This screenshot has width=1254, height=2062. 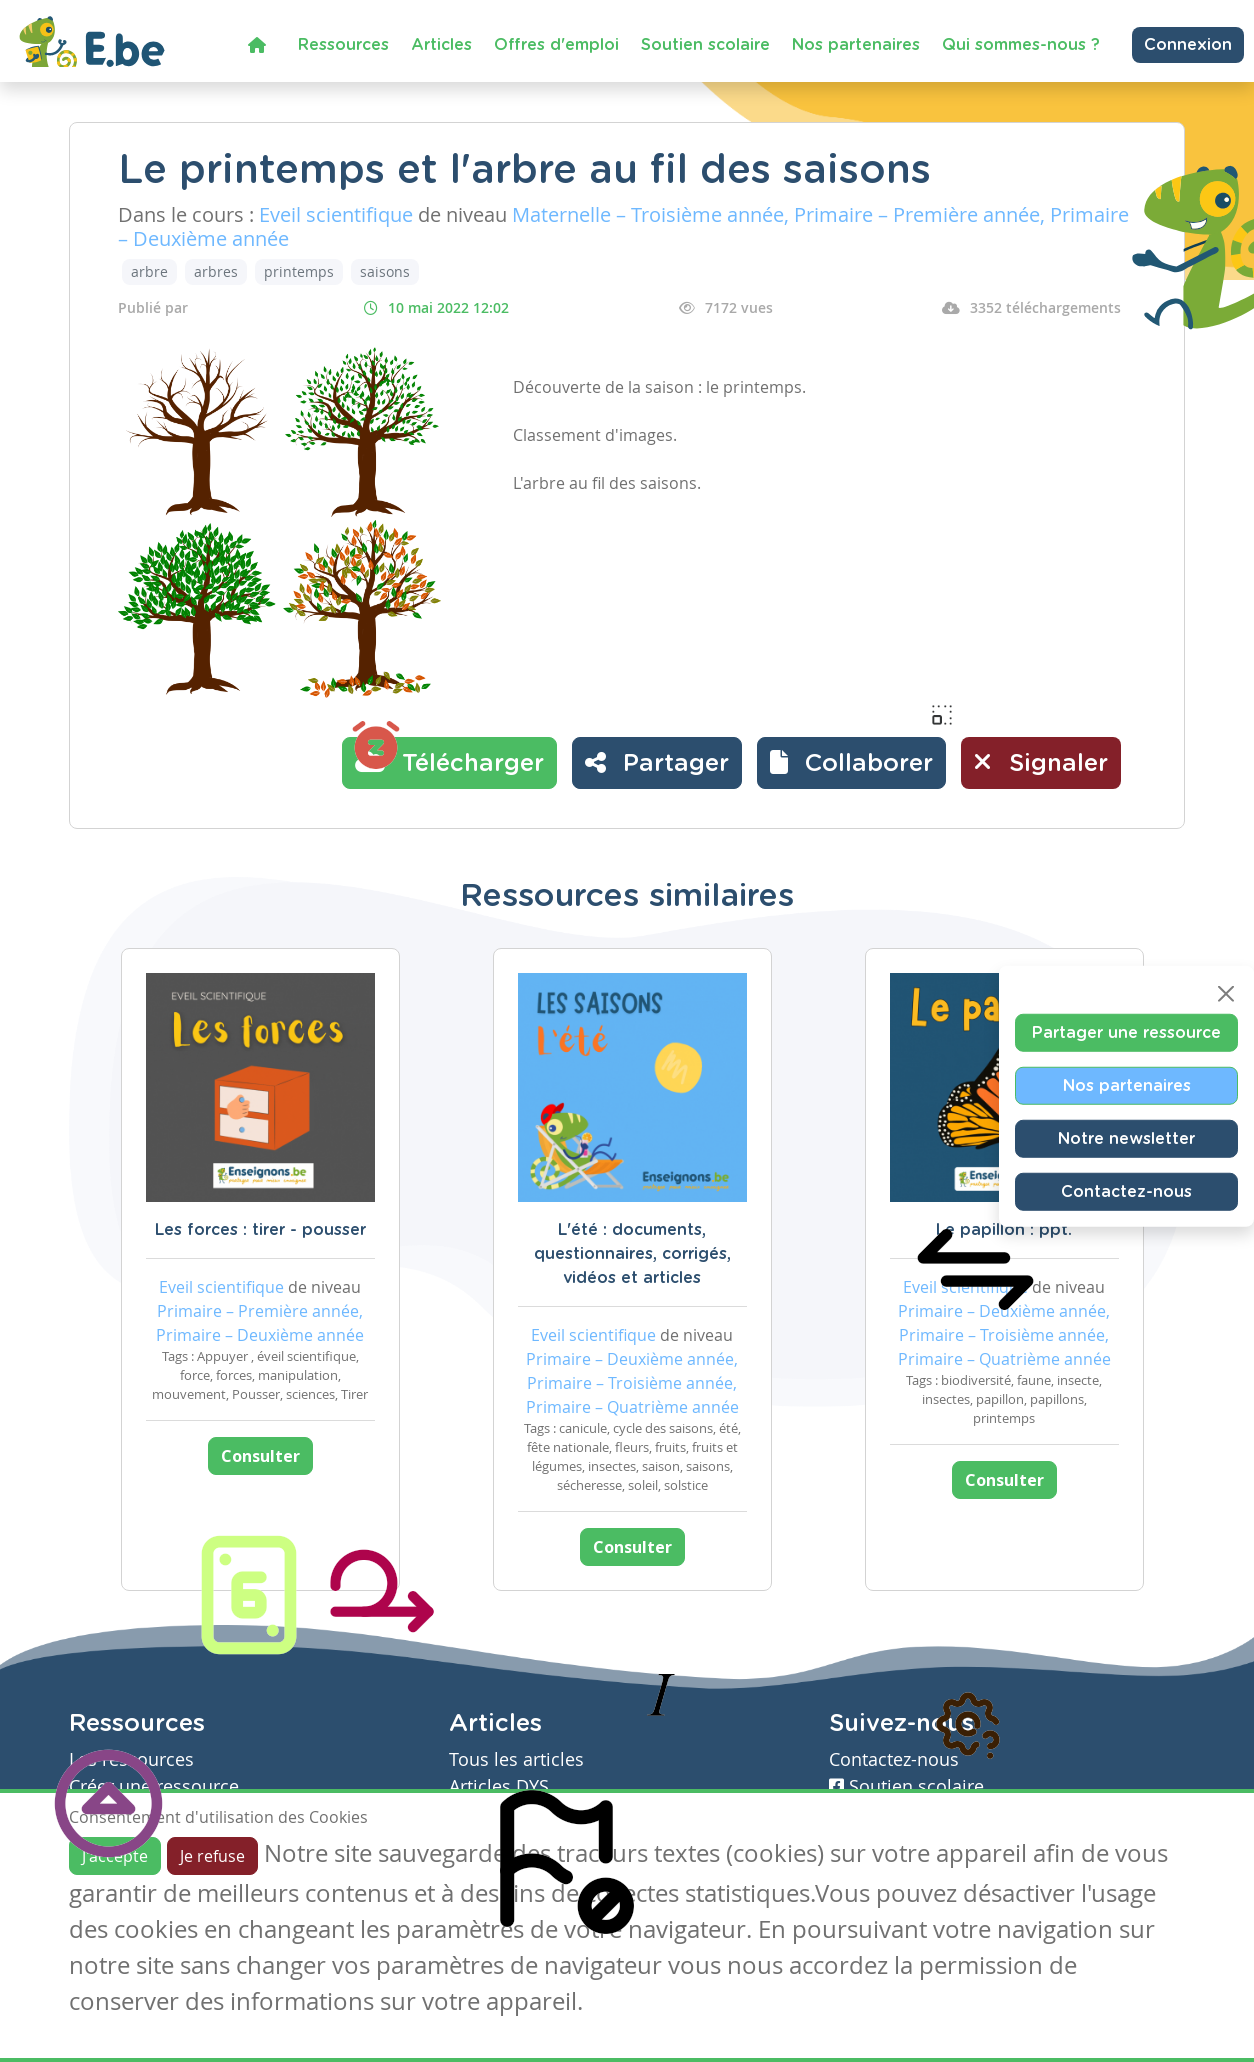 What do you see at coordinates (376, 745) in the screenshot?
I see `snooze an active alarm` at bounding box center [376, 745].